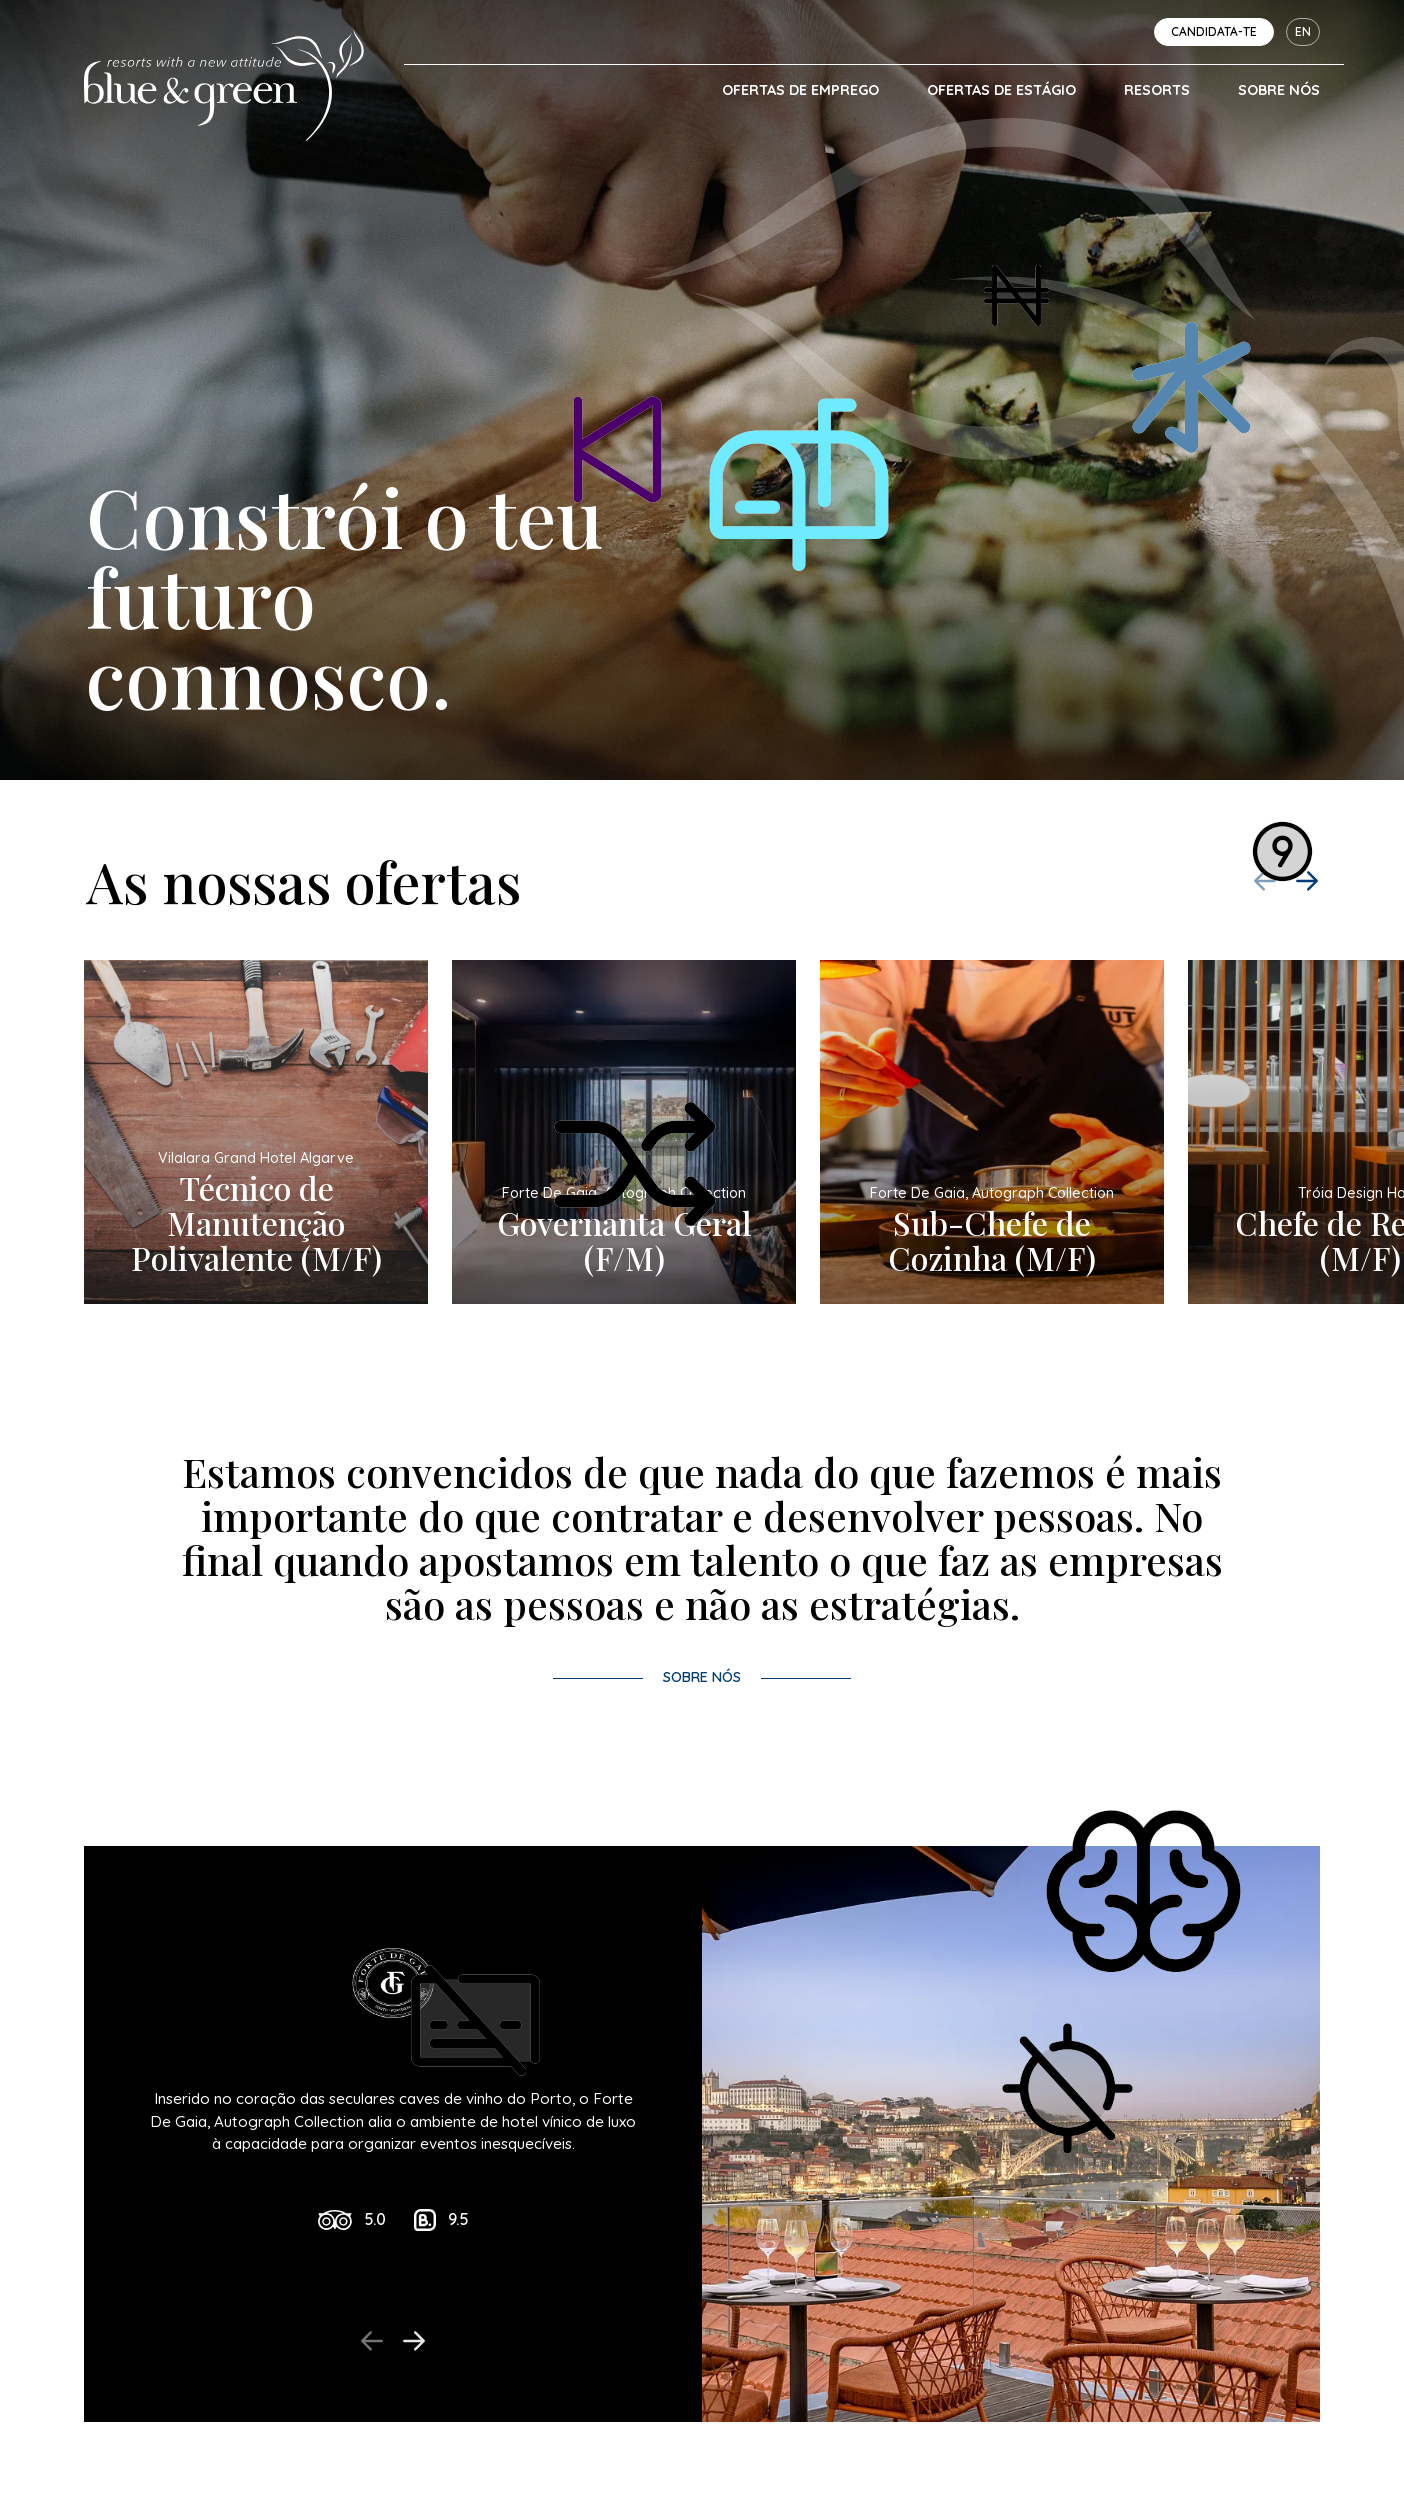  I want to click on access AI or smart features, so click(1143, 1894).